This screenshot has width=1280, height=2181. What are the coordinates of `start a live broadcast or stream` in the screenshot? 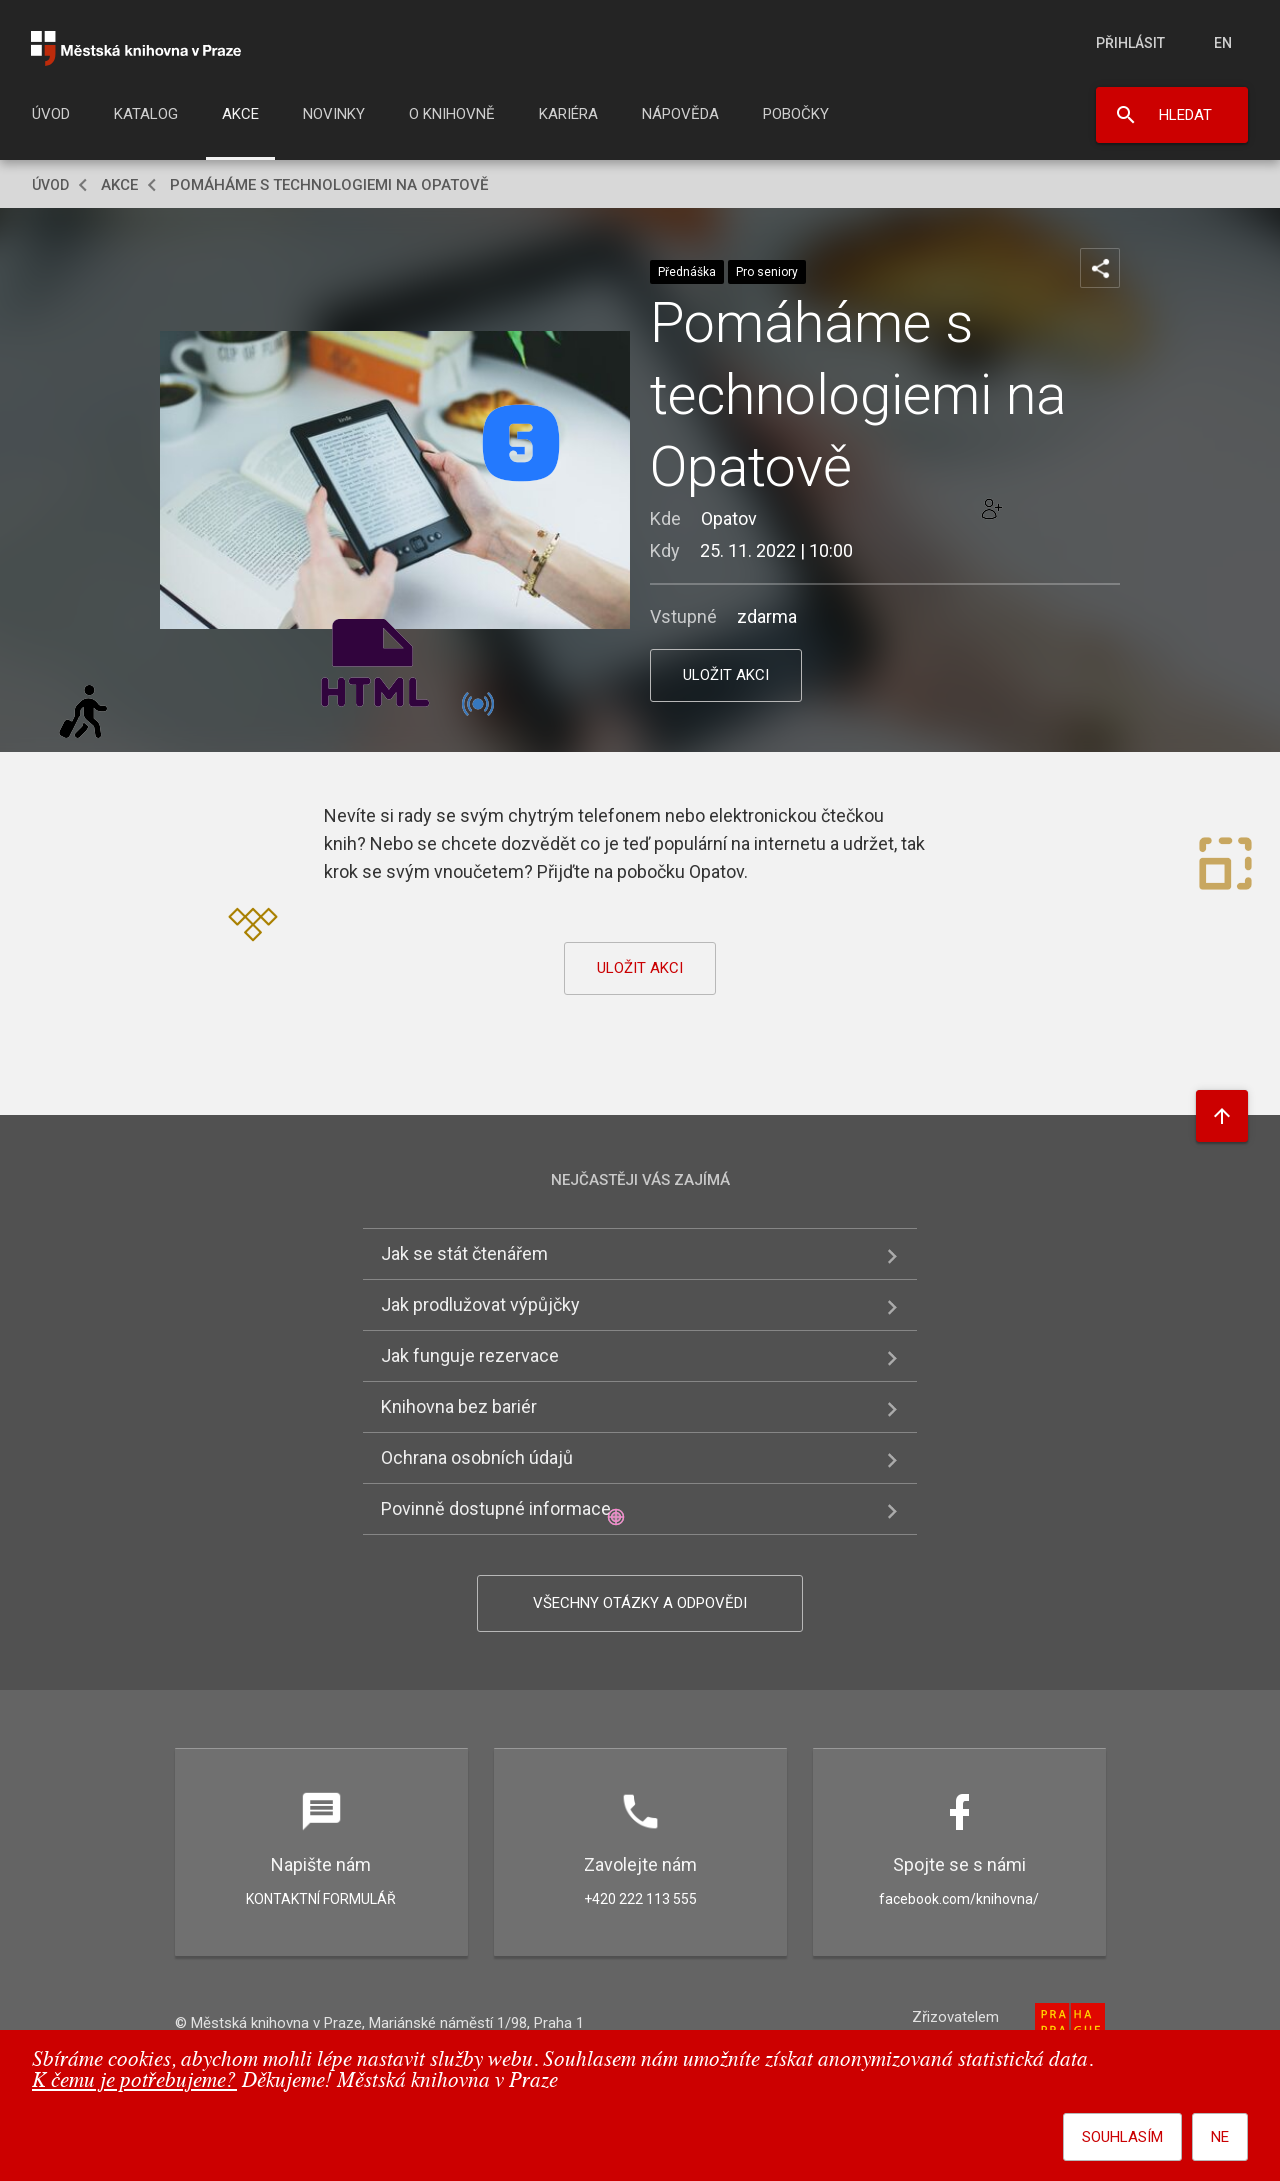 It's located at (478, 704).